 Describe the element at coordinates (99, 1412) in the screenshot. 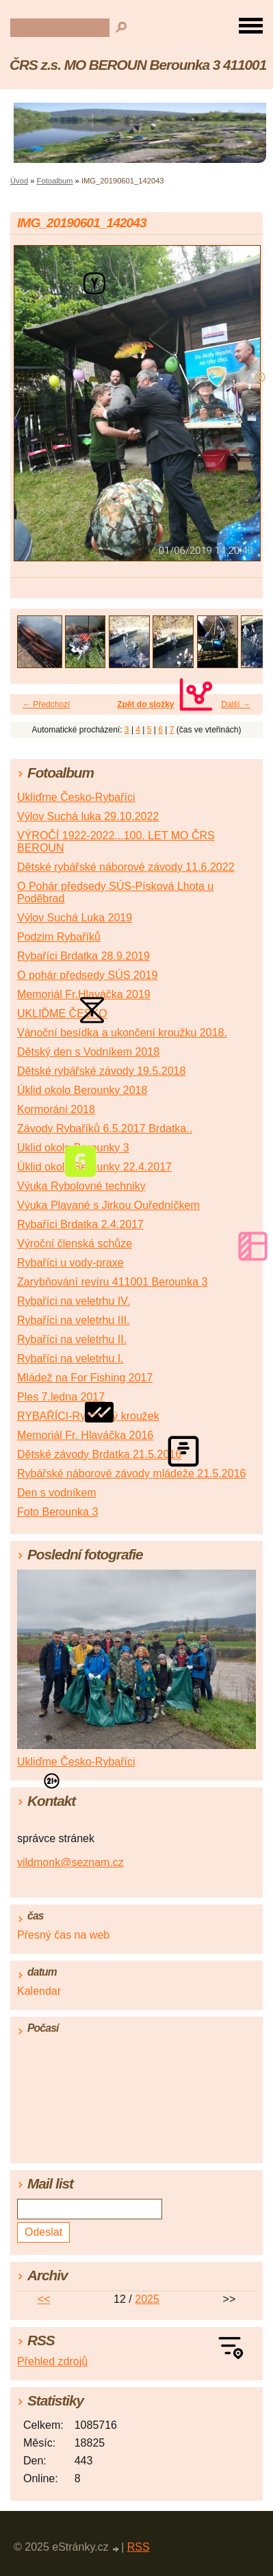

I see `indicates multiple items selected or completed` at that location.